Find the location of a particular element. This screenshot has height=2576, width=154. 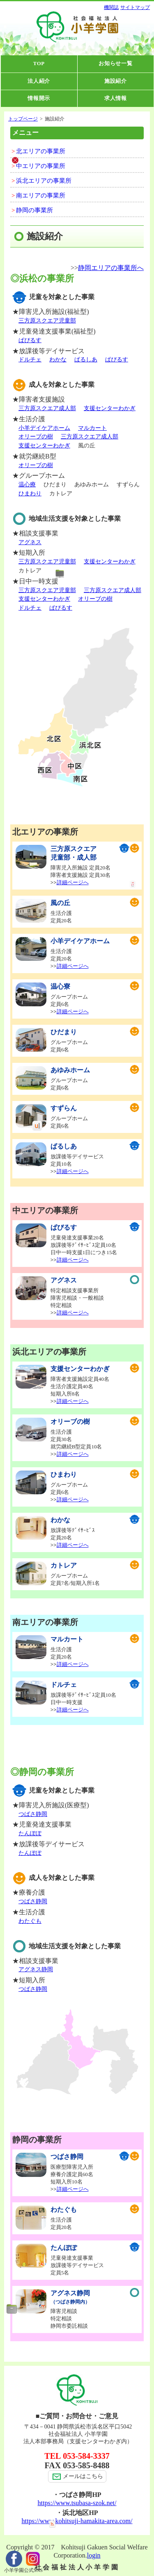

open the file manager application is located at coordinates (11, 2308).